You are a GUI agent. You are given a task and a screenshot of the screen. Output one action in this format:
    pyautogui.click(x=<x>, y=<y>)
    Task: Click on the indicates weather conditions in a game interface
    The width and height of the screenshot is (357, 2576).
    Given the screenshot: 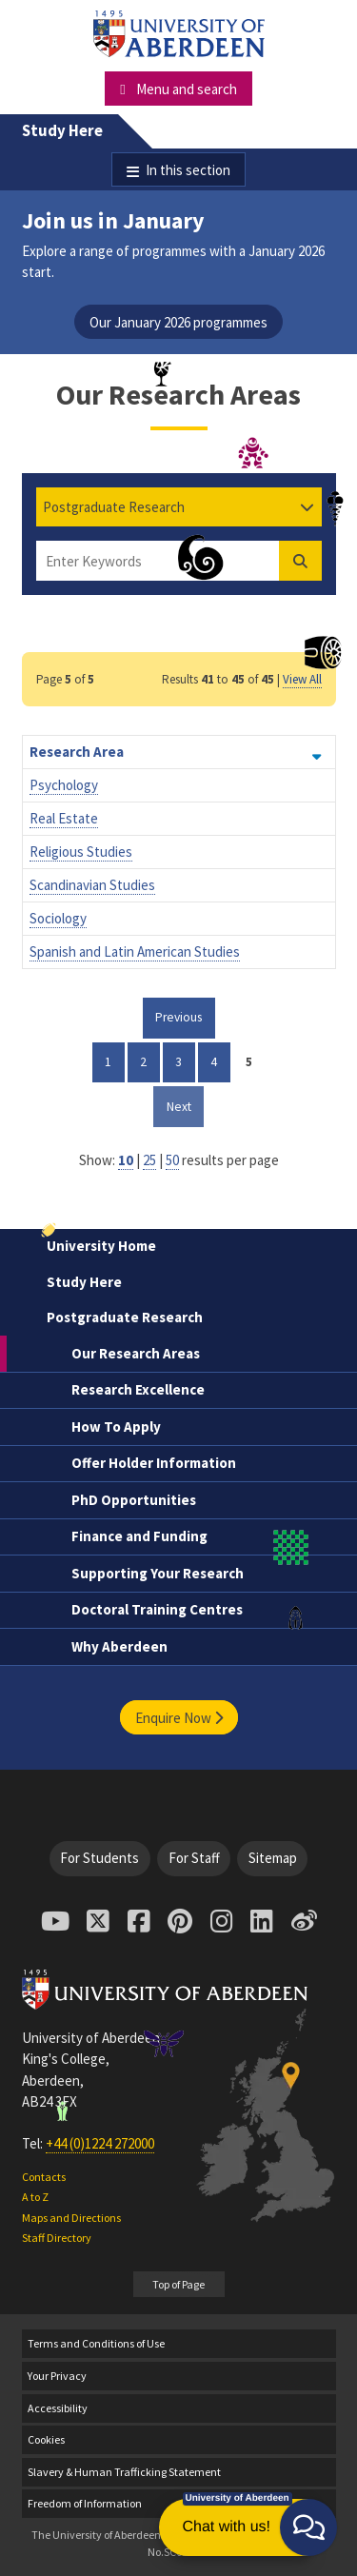 What is the action you would take?
    pyautogui.click(x=200, y=557)
    